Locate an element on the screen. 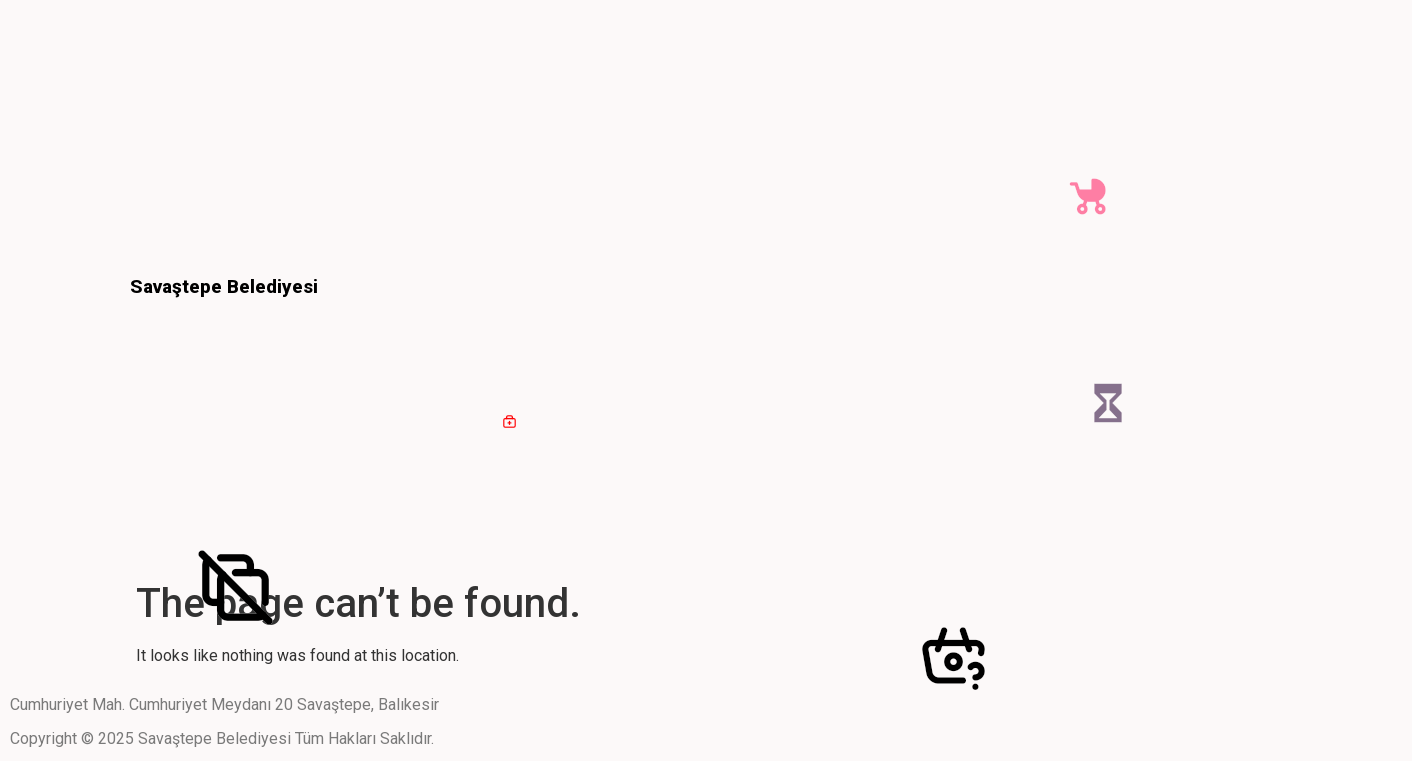 Image resolution: width=1412 pixels, height=761 pixels. check order status or details is located at coordinates (953, 655).